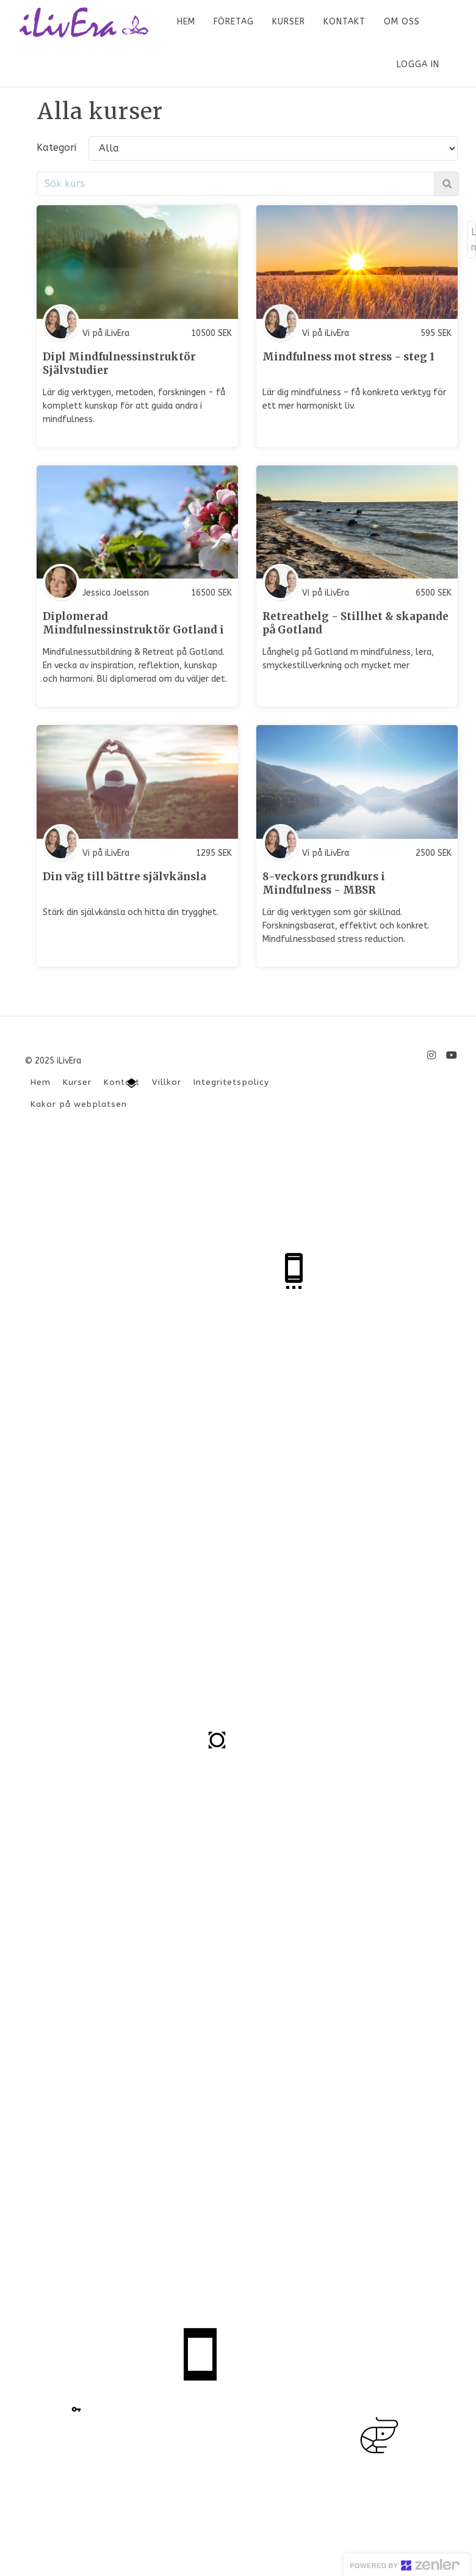  What do you see at coordinates (200, 2354) in the screenshot?
I see `indicates mobile device or smartphone view` at bounding box center [200, 2354].